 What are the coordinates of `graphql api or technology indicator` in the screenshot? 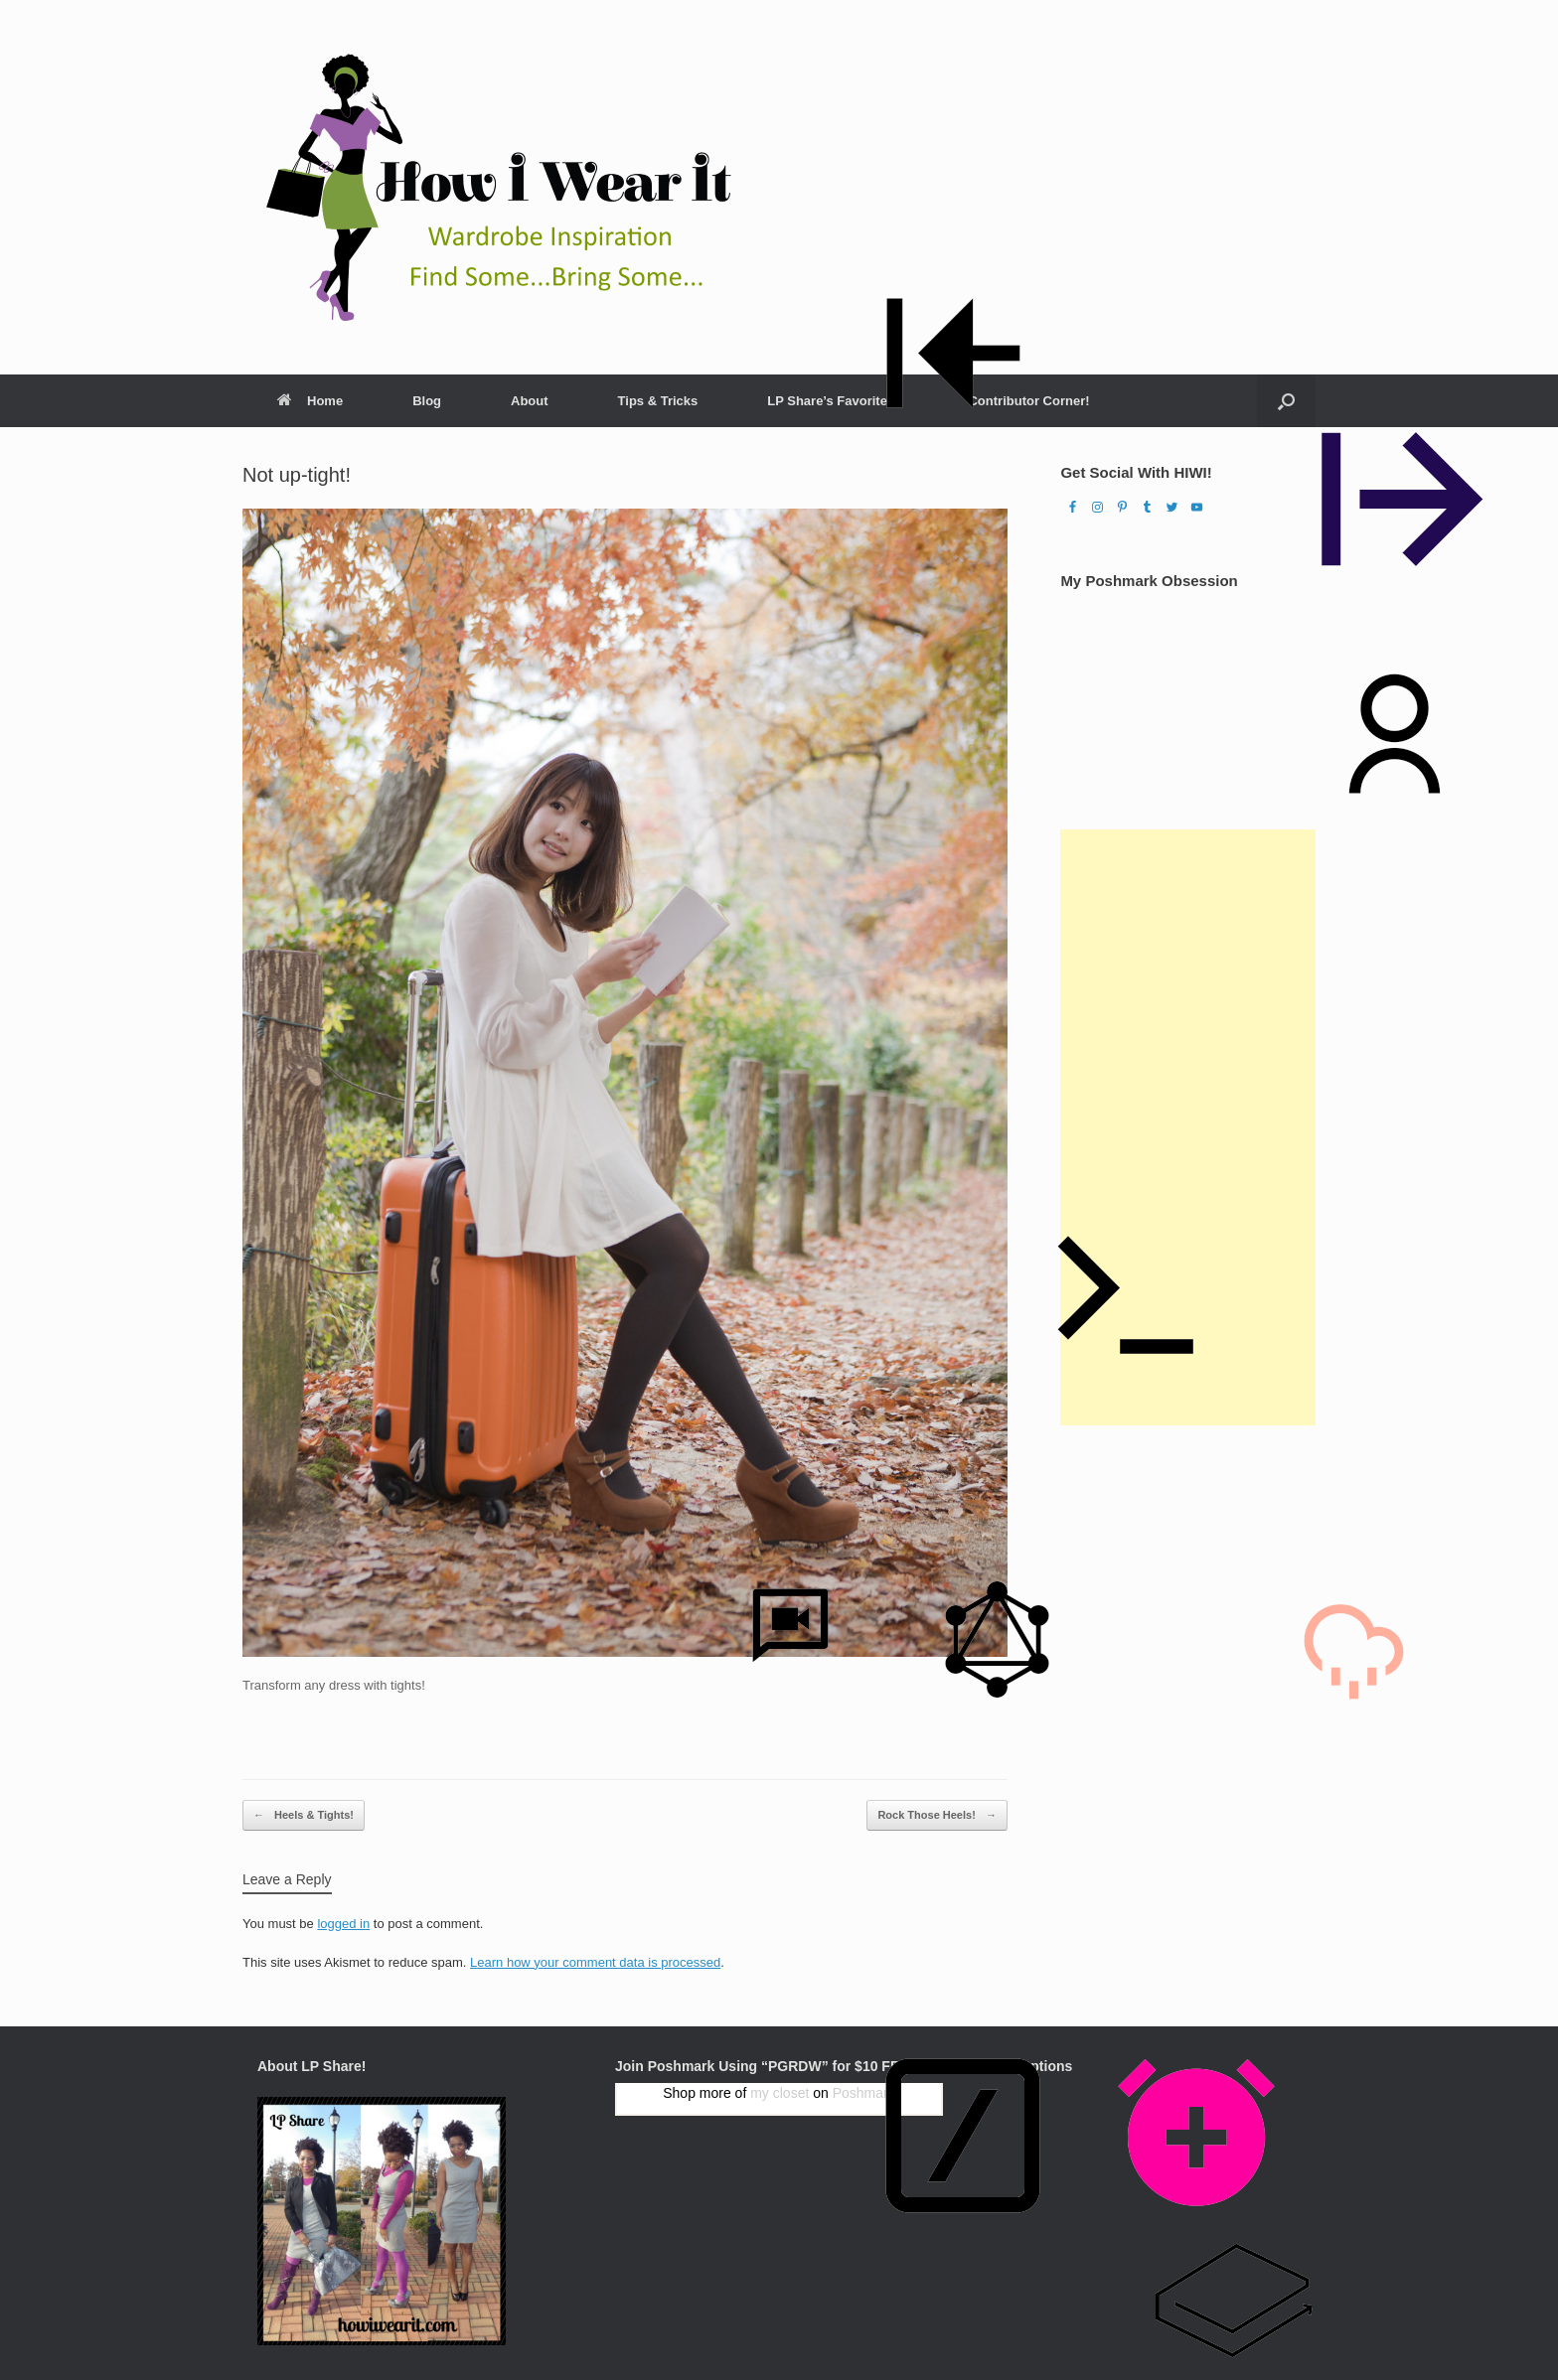 It's located at (997, 1639).